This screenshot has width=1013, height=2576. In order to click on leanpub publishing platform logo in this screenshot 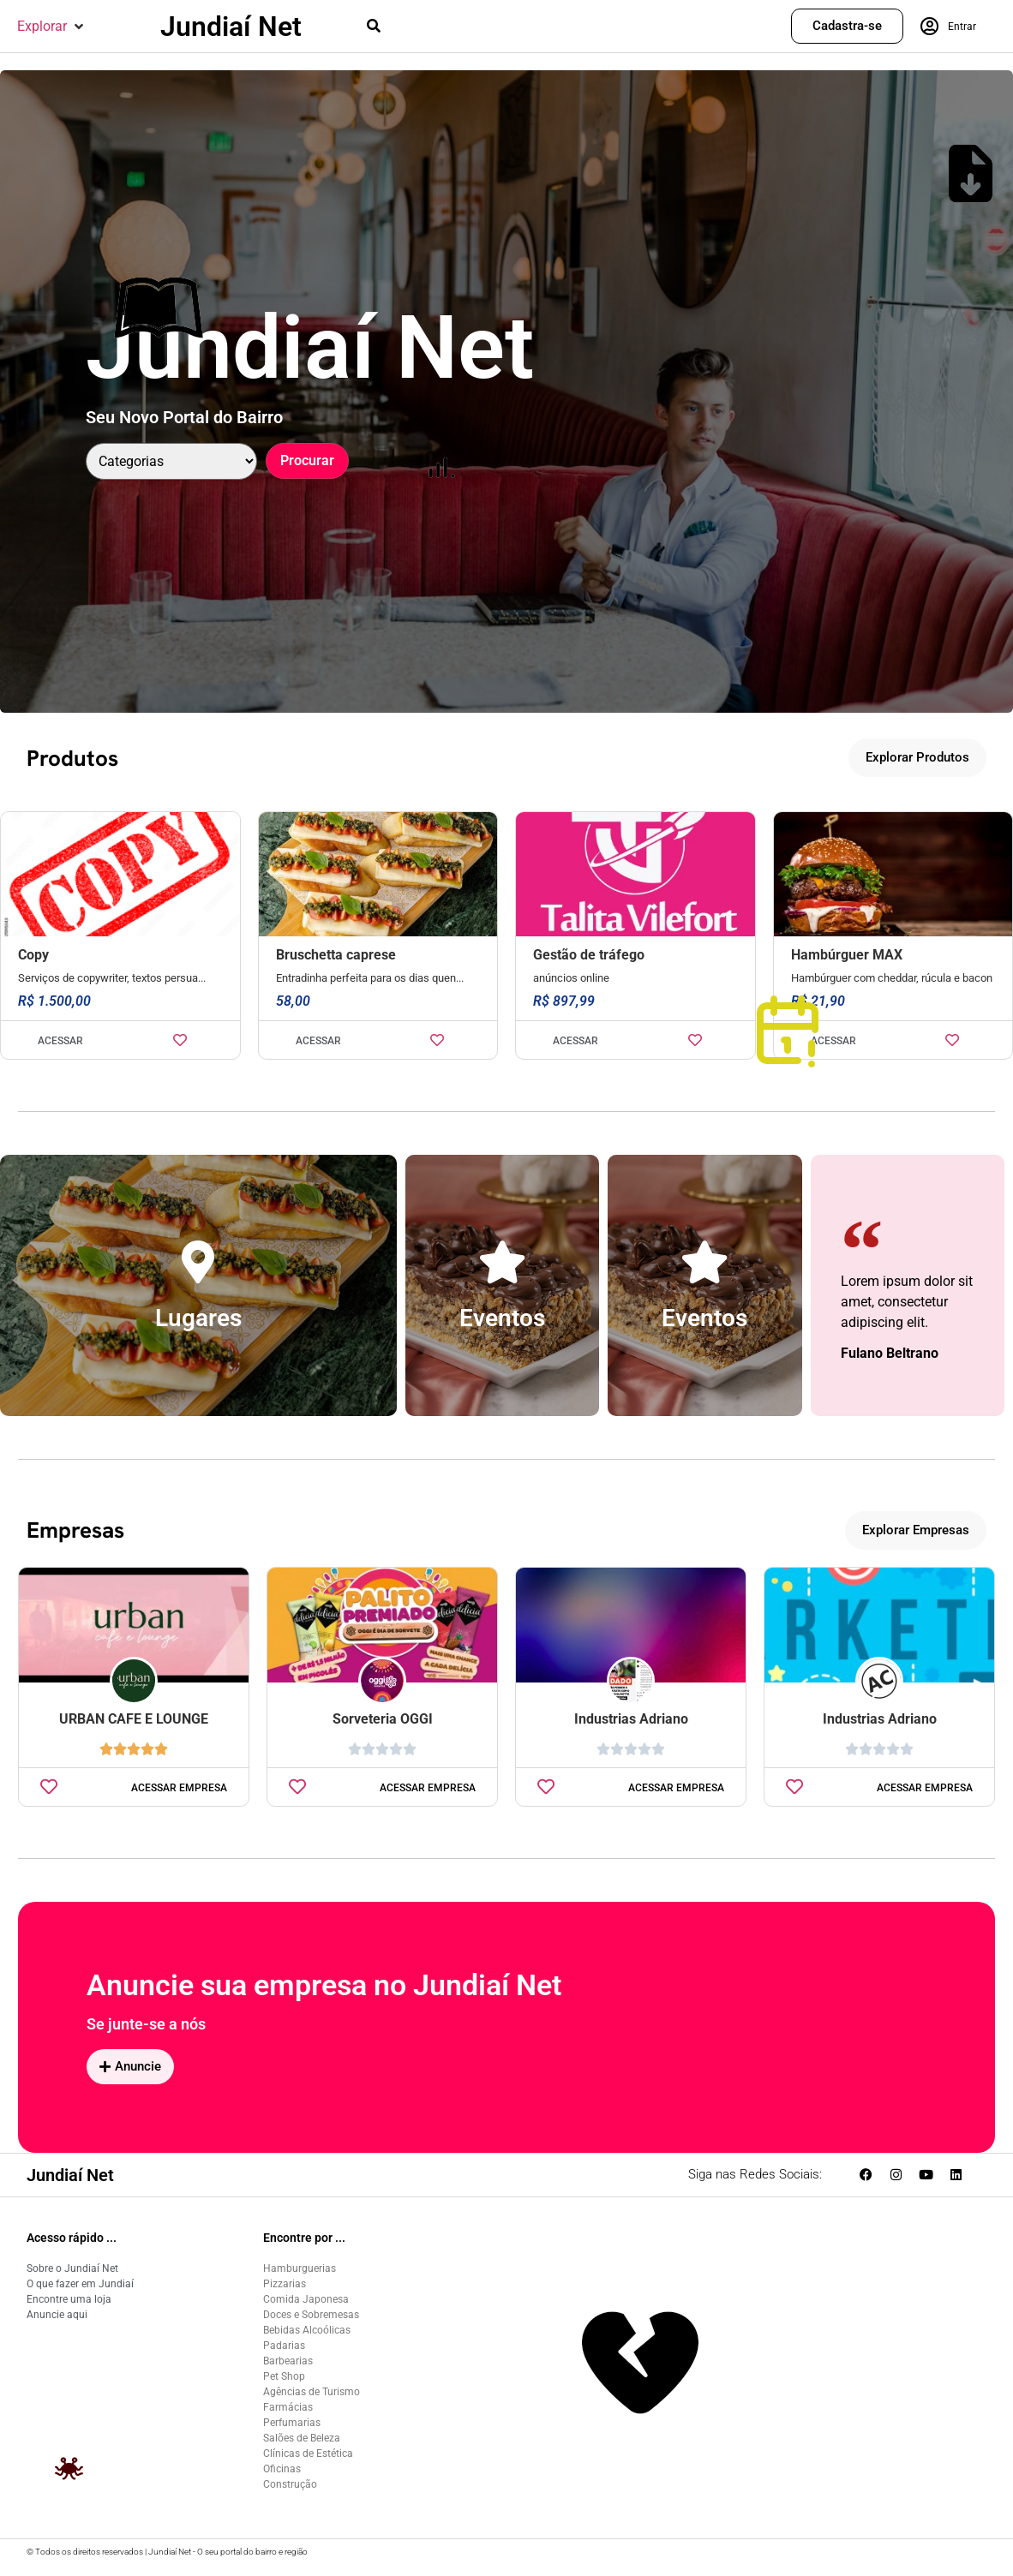, I will do `click(159, 308)`.